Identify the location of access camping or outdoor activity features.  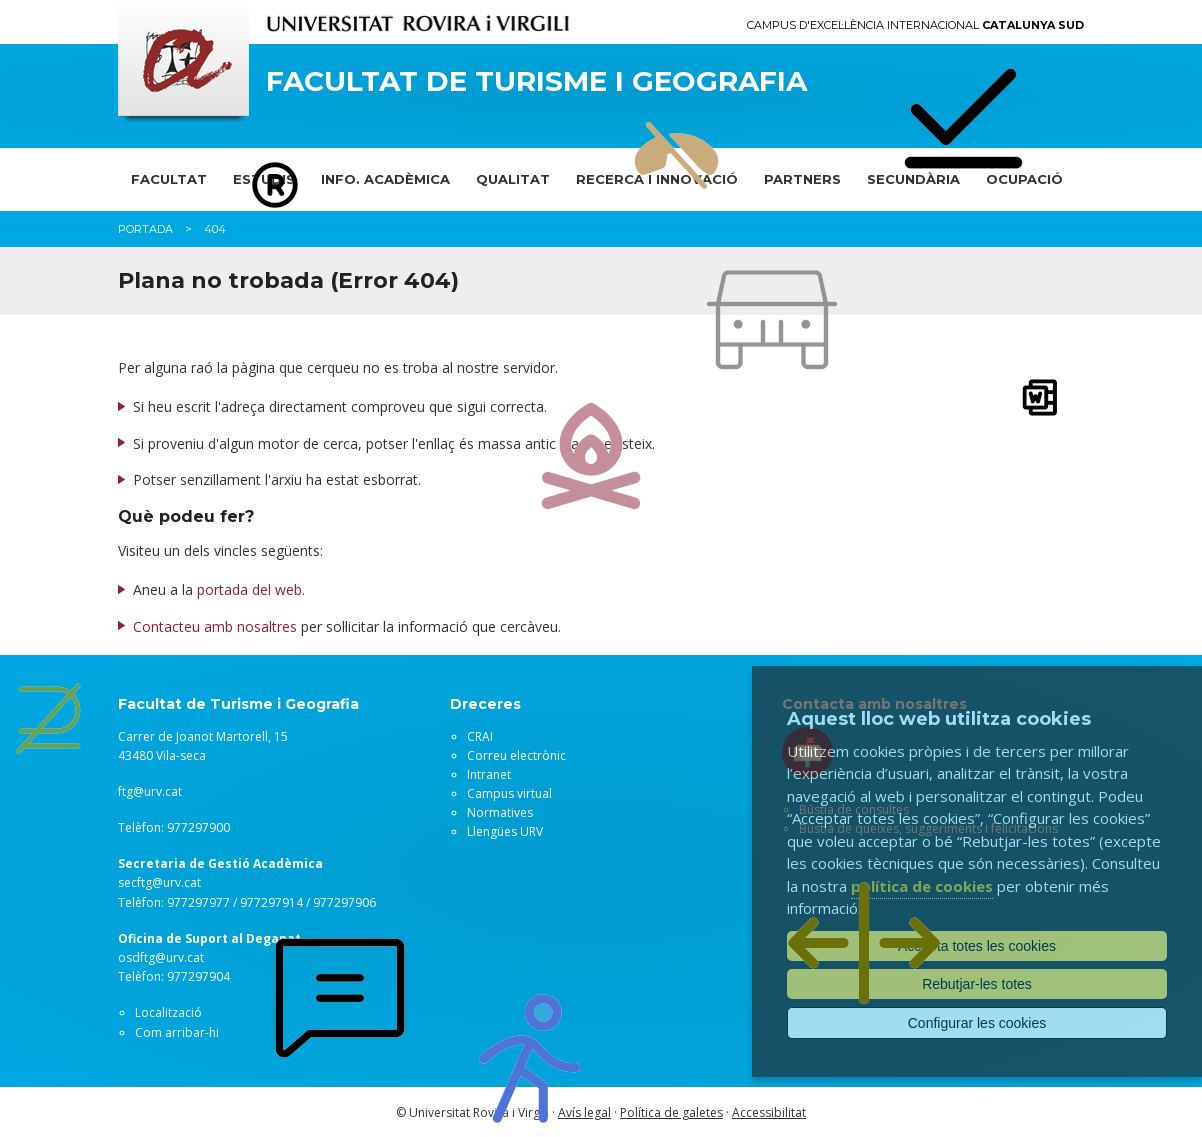
(591, 456).